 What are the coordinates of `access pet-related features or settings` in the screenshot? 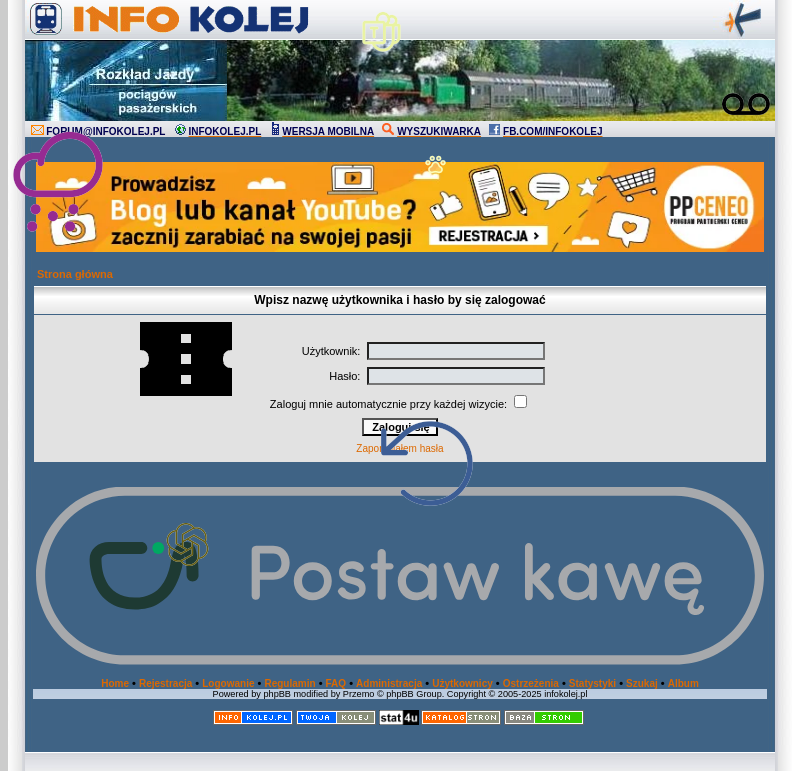 It's located at (435, 164).